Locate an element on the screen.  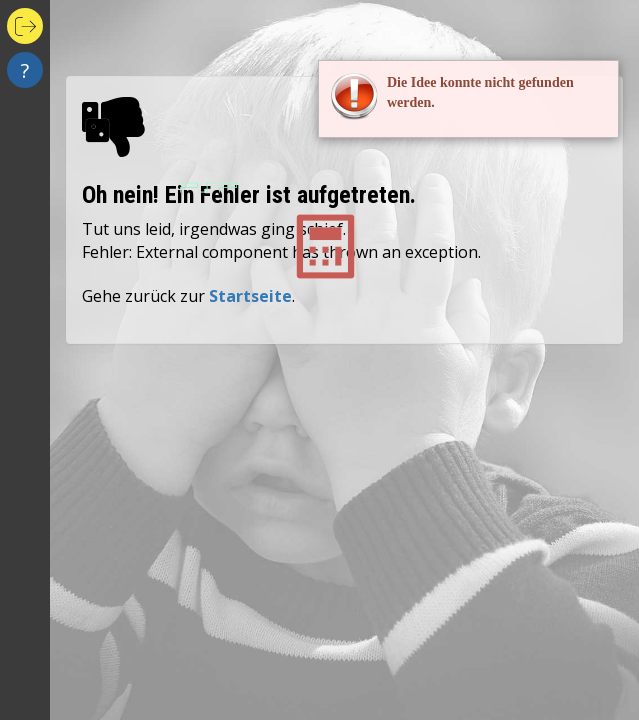
roll the dice or randomize selection is located at coordinates (97, 130).